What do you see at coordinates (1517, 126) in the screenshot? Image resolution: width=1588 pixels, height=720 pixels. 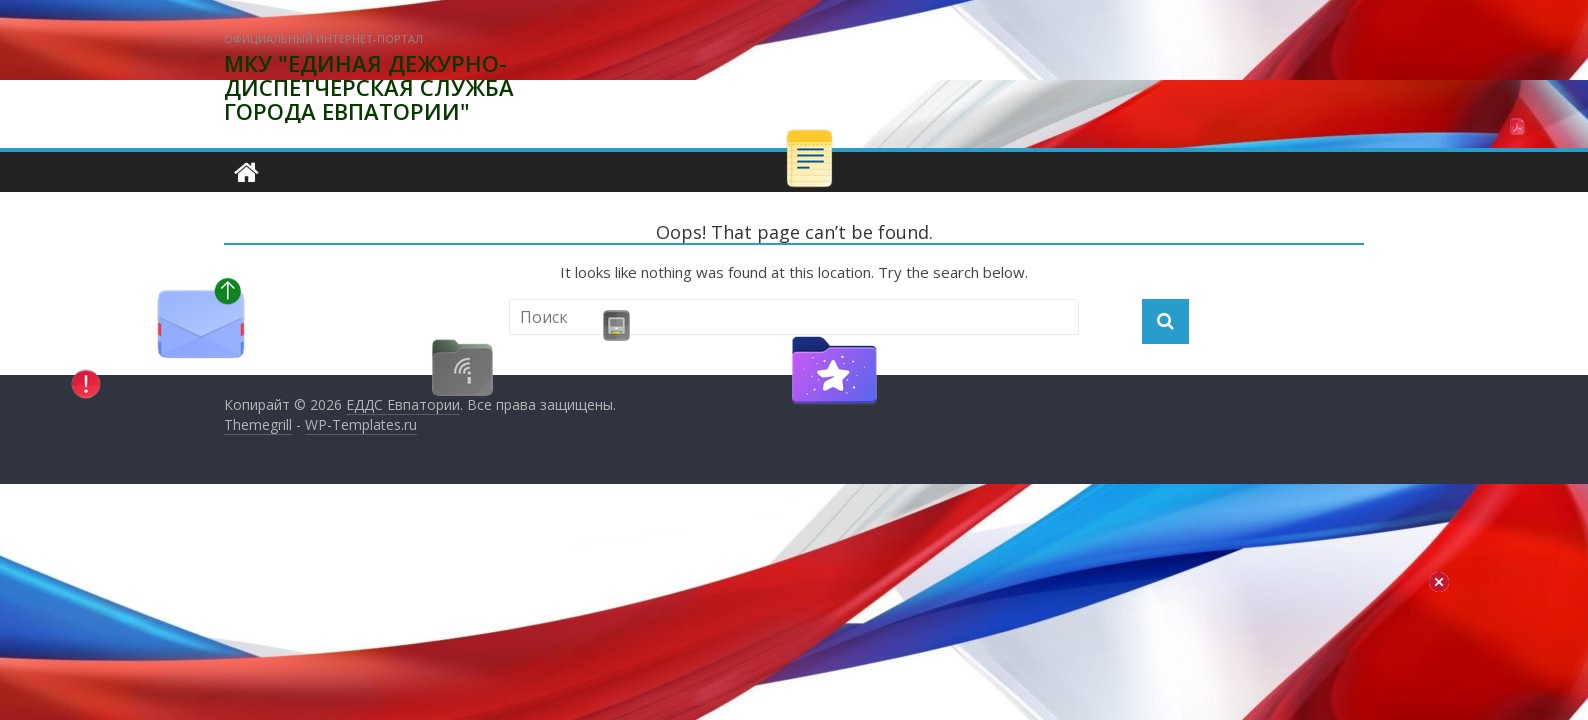 I see `open a PDF document` at bounding box center [1517, 126].